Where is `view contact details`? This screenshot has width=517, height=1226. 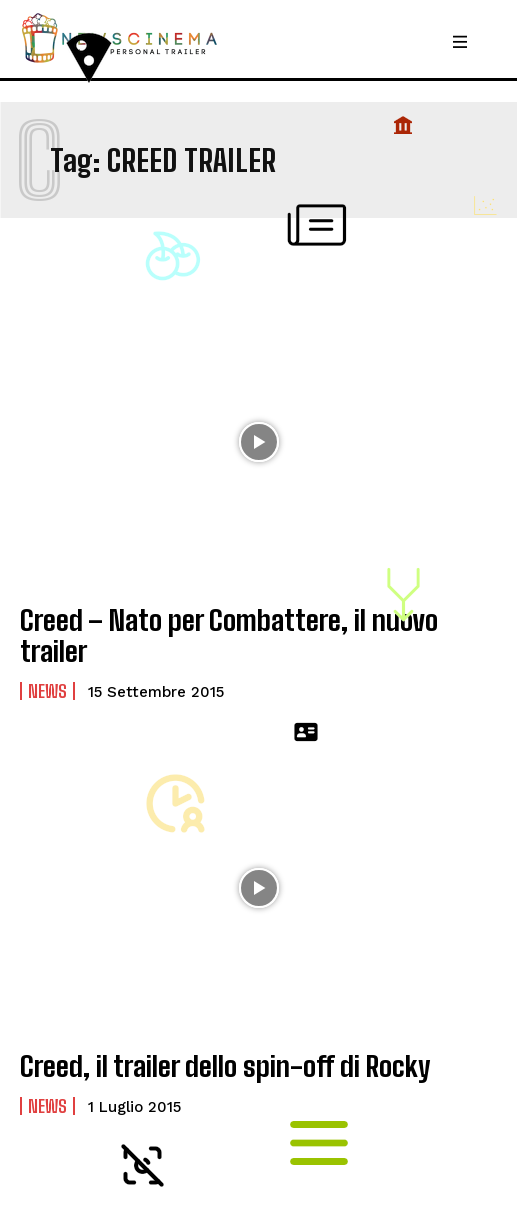
view contact details is located at coordinates (306, 732).